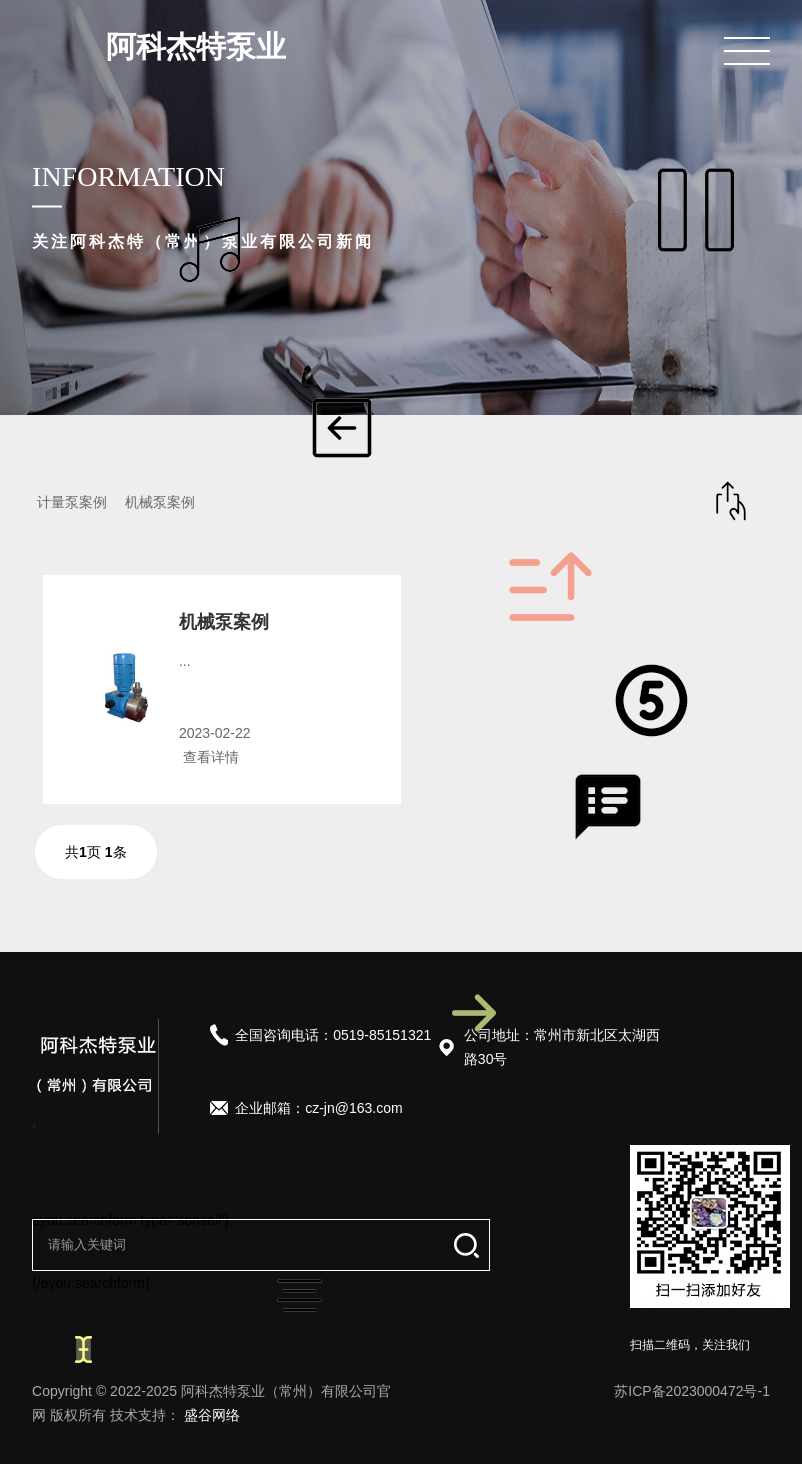 The image size is (802, 1464). Describe the element at coordinates (729, 501) in the screenshot. I see `deposit or transfer funds` at that location.